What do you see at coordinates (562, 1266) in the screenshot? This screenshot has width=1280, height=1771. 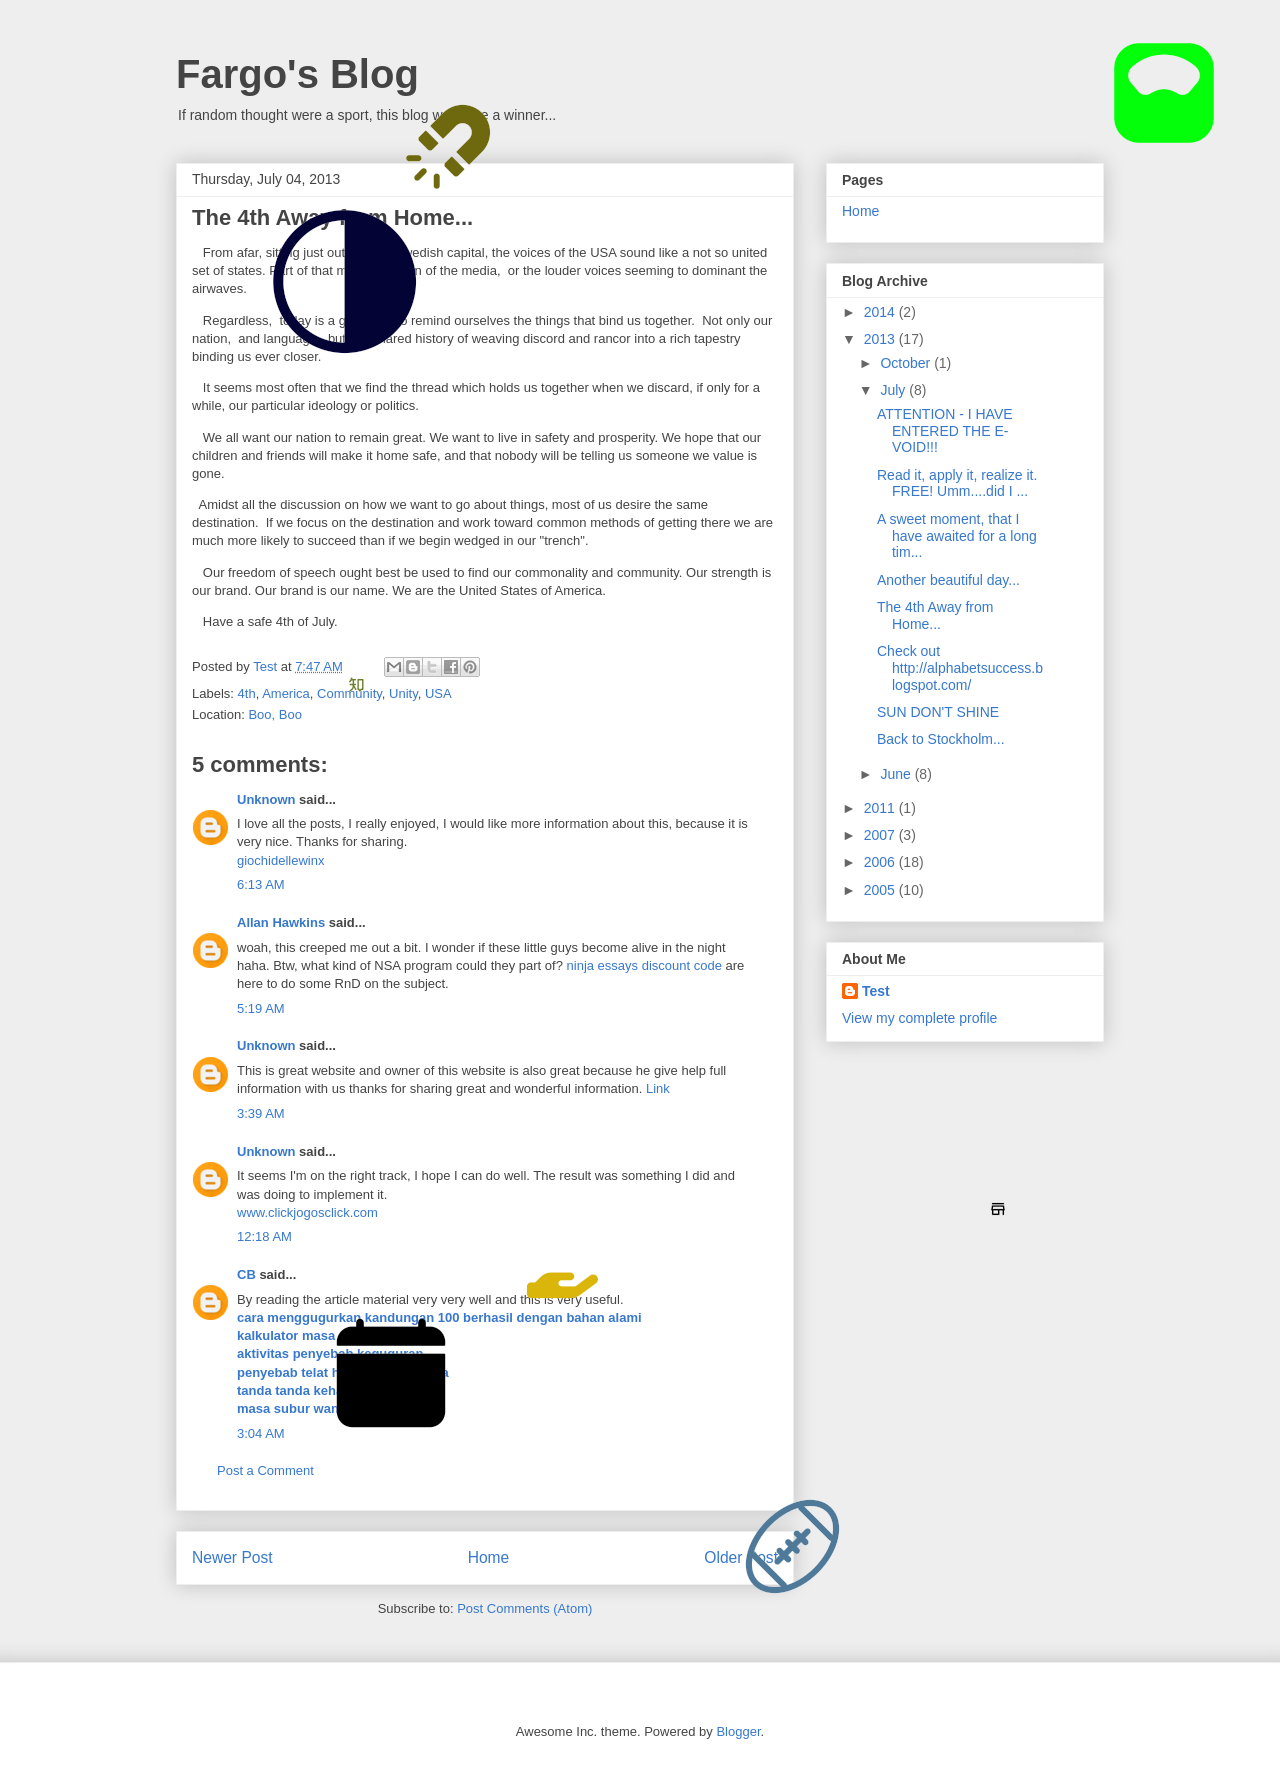 I see `receive or accept an item` at bounding box center [562, 1266].